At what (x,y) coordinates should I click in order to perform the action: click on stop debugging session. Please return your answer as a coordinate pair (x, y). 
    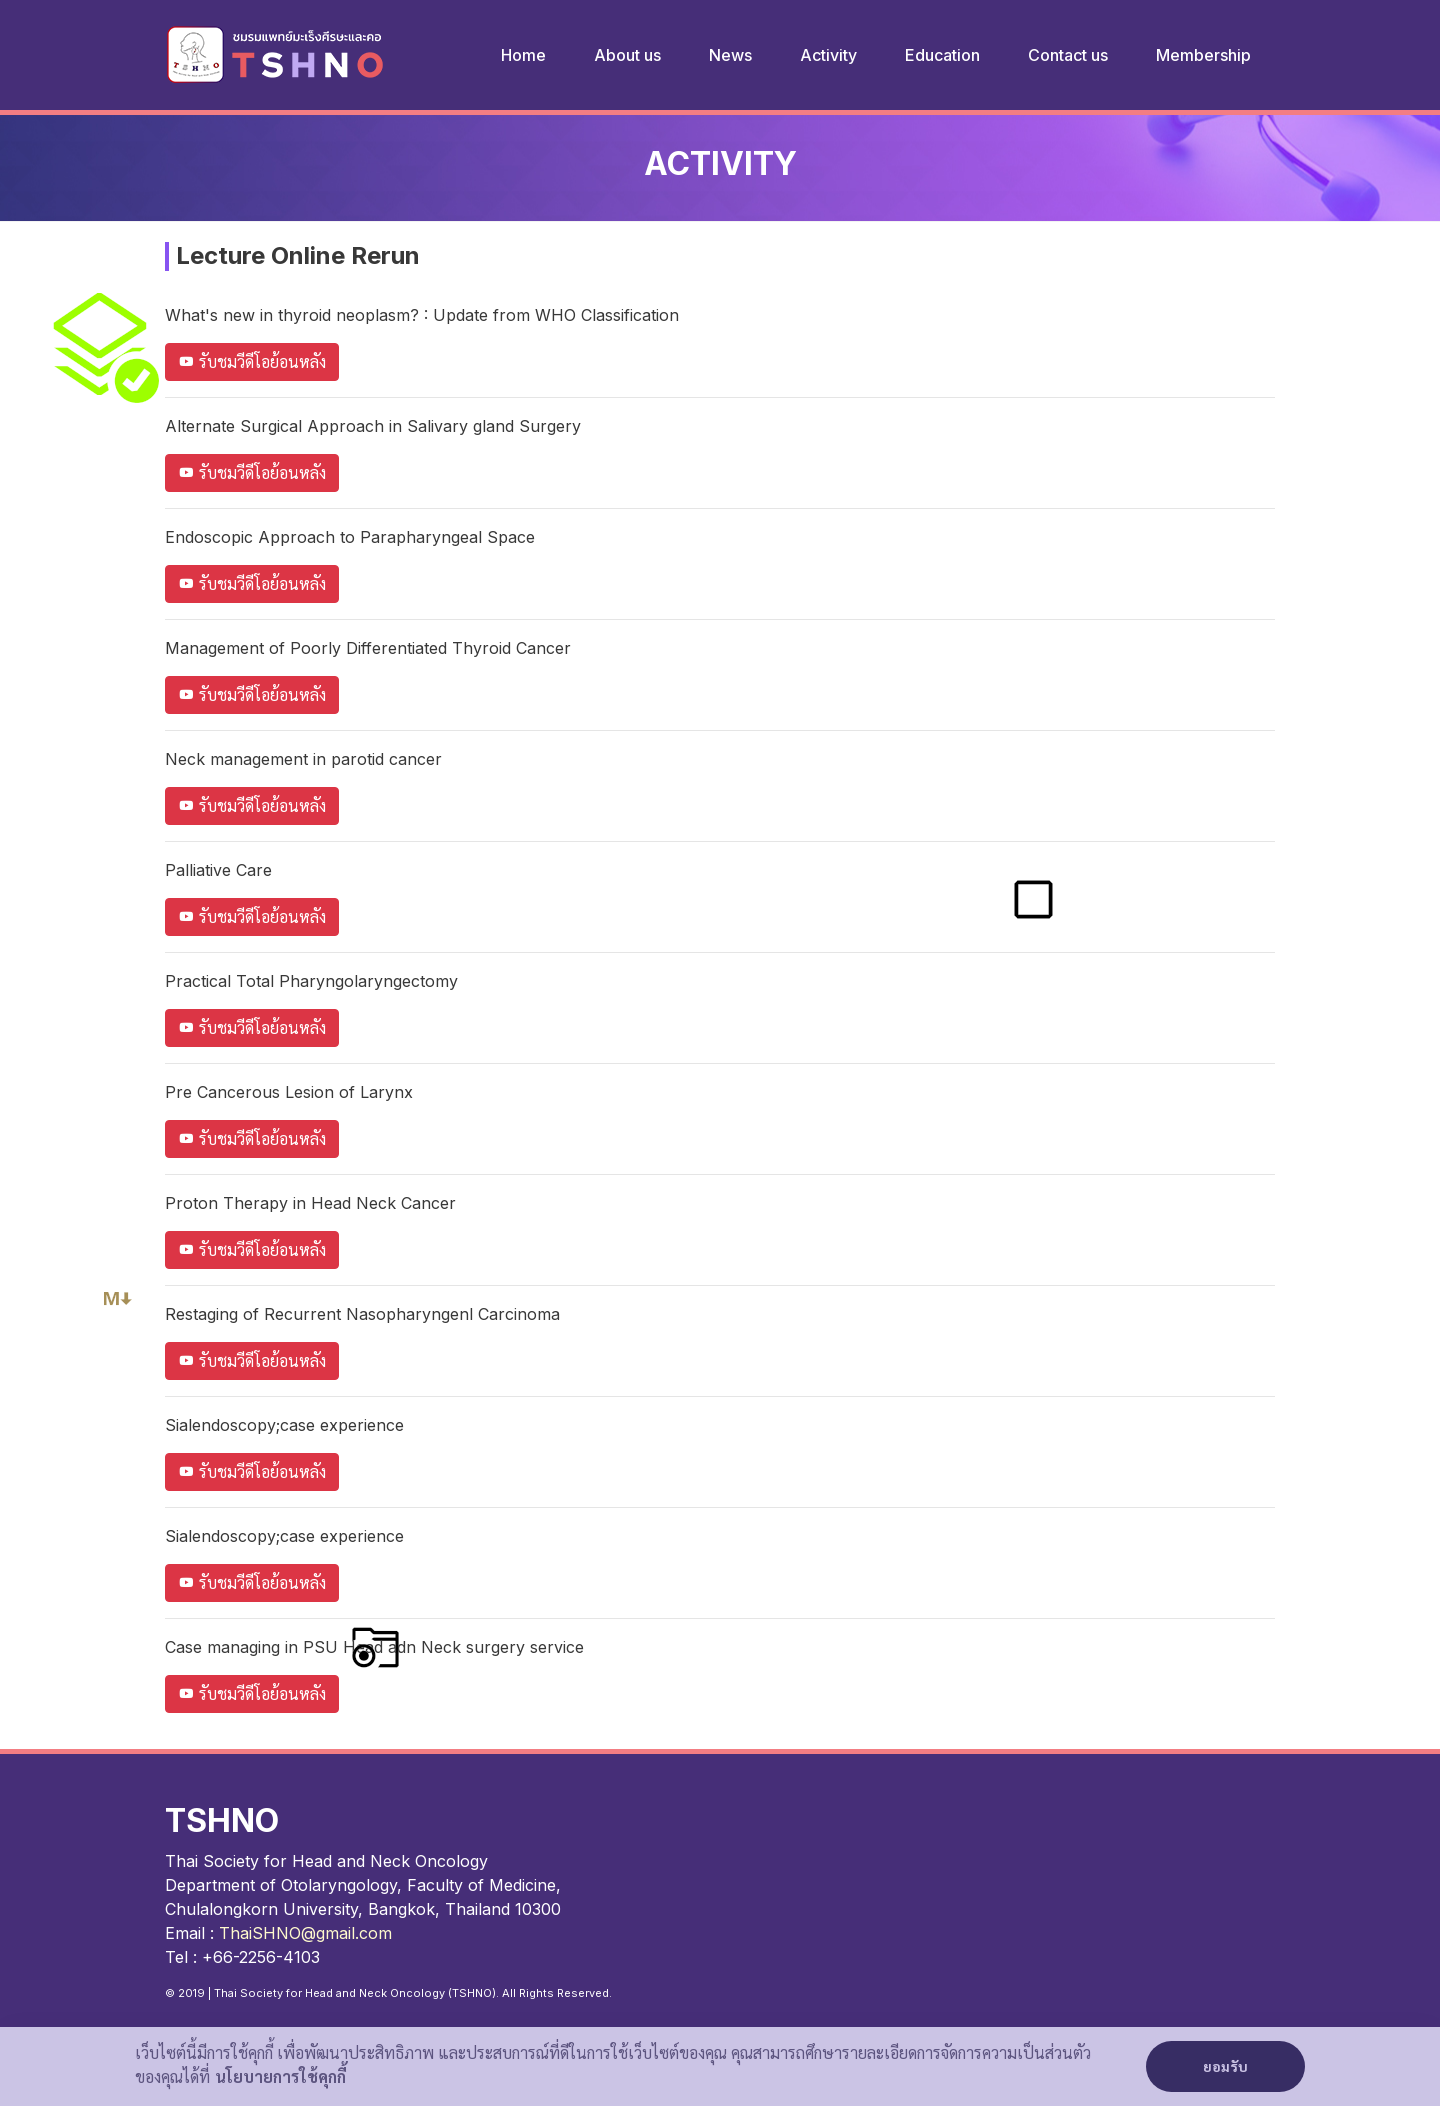
    Looking at the image, I should click on (1033, 899).